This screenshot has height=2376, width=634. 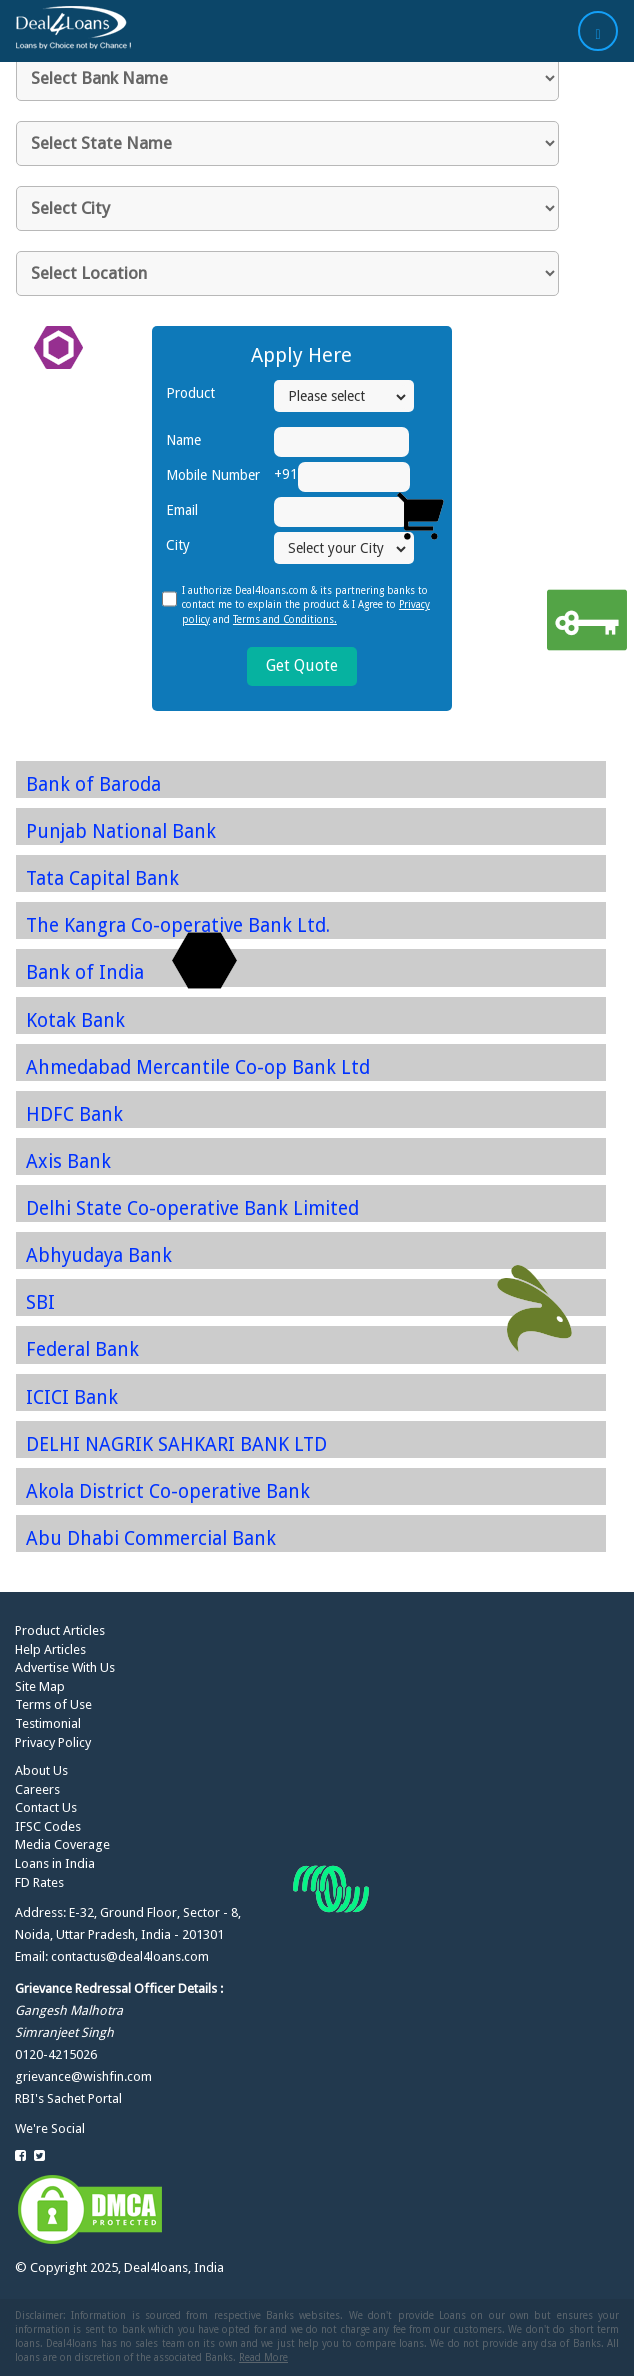 What do you see at coordinates (331, 1889) in the screenshot?
I see `victron energy brand logo` at bounding box center [331, 1889].